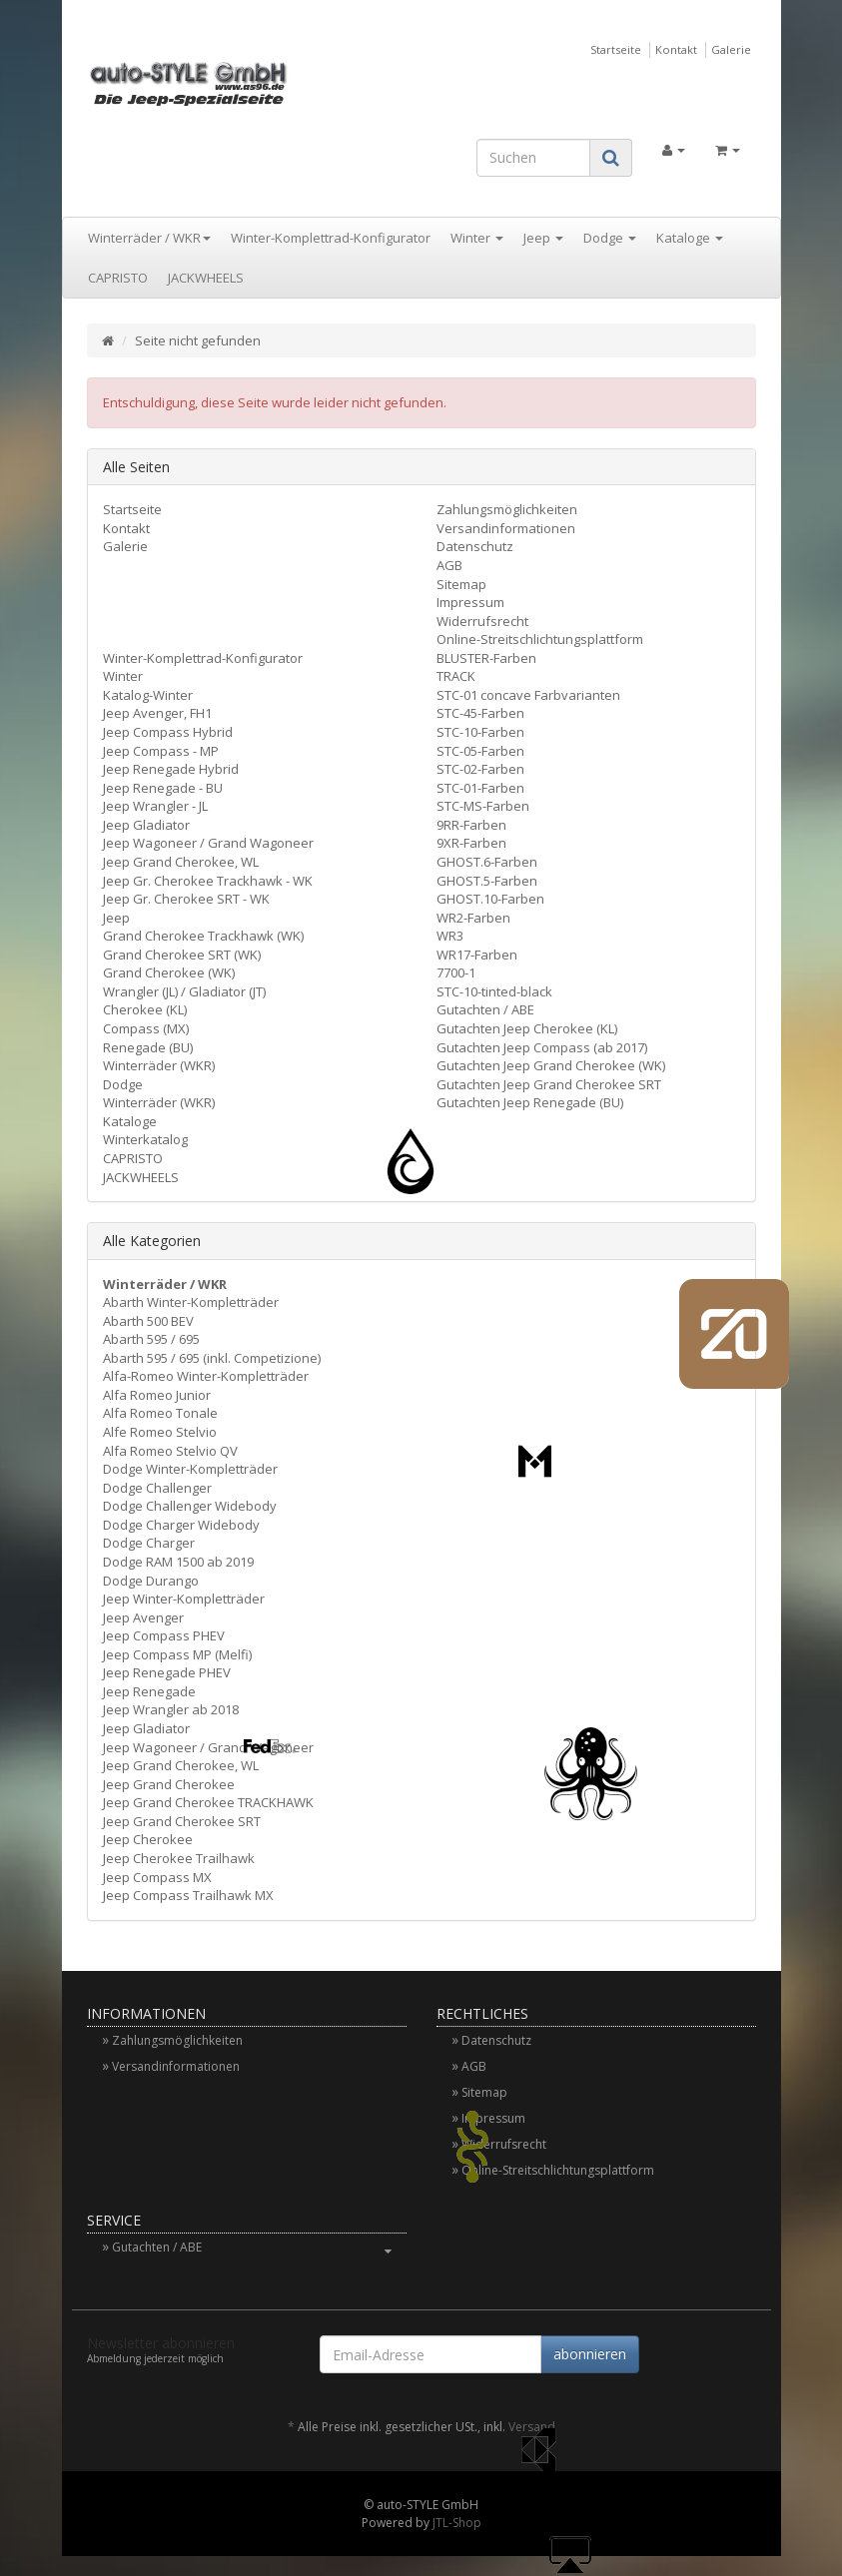  What do you see at coordinates (270, 1746) in the screenshot?
I see `open the FedEx shipping app` at bounding box center [270, 1746].